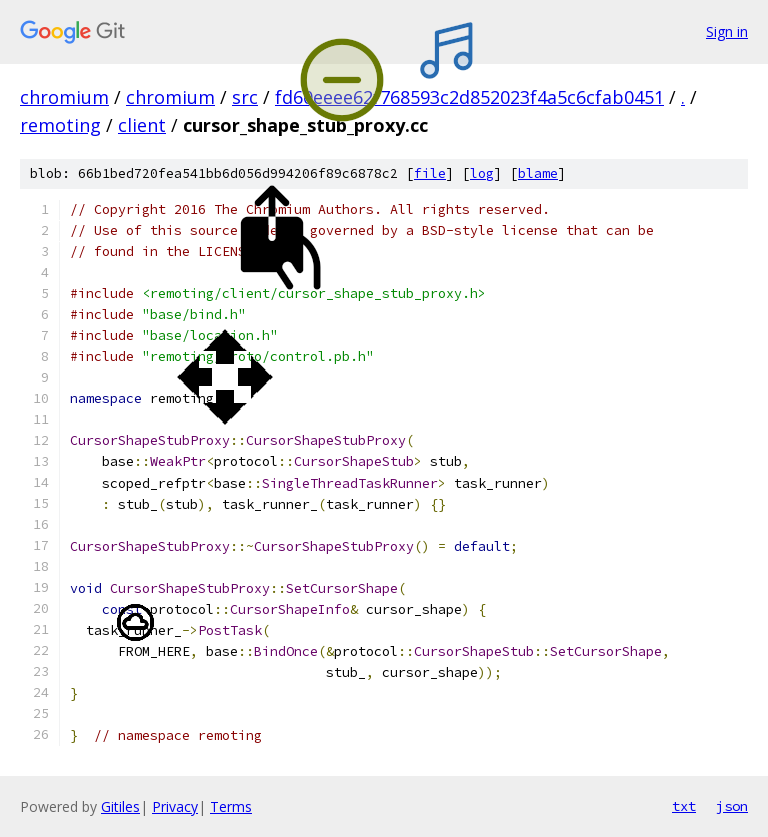 The width and height of the screenshot is (768, 837). What do you see at coordinates (342, 80) in the screenshot?
I see `remove an item from a list` at bounding box center [342, 80].